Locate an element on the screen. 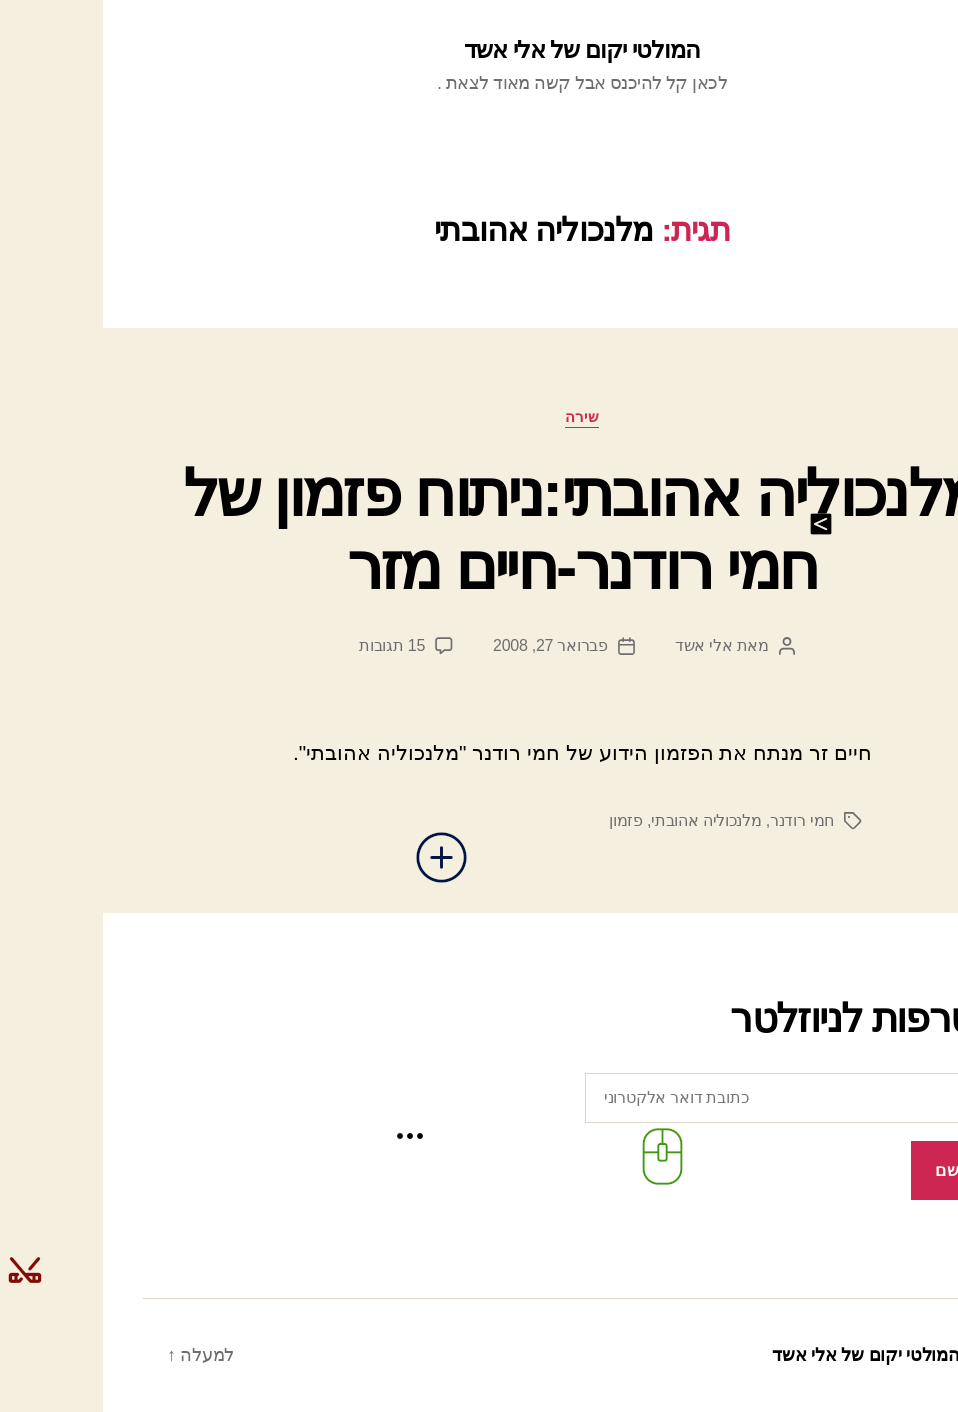 The width and height of the screenshot is (958, 1412). indicates middle mouse button click action is located at coordinates (662, 1156).